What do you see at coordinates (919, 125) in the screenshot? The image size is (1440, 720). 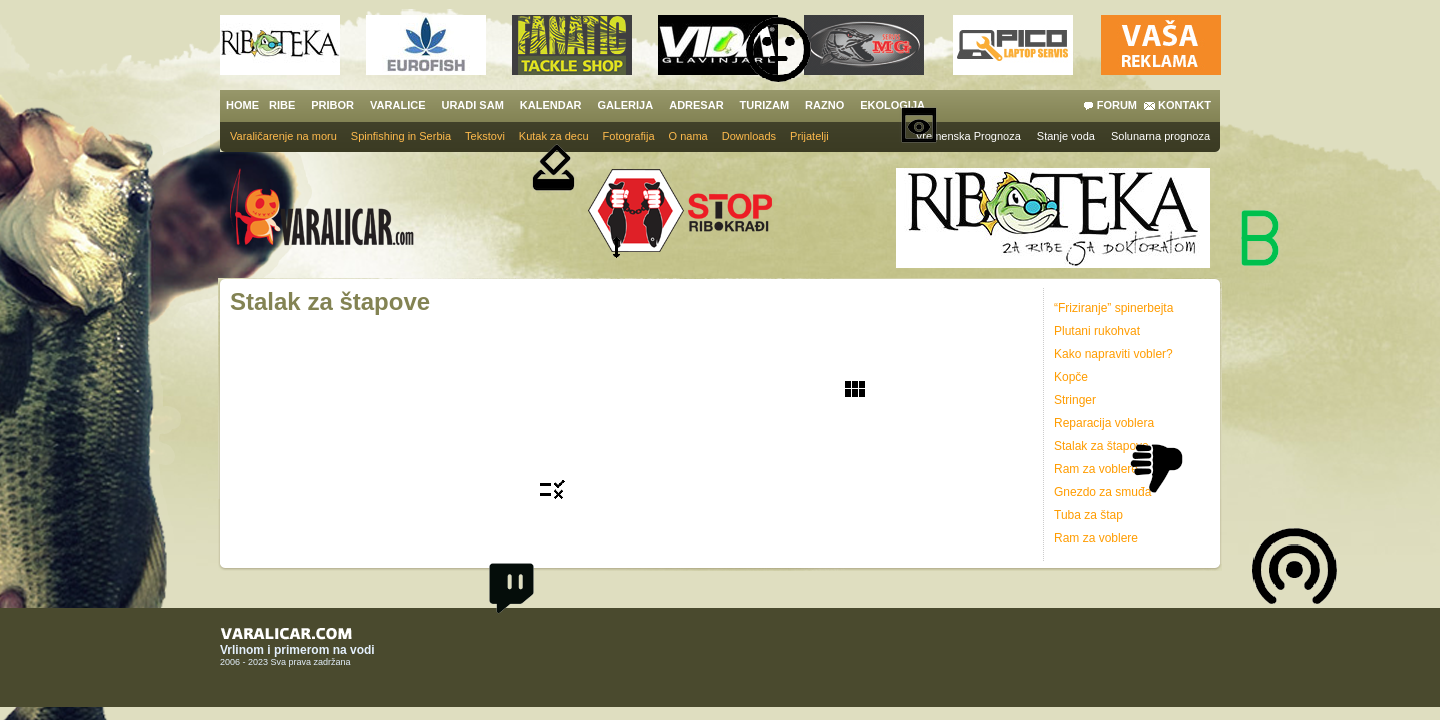 I see `preview file or document before opening` at bounding box center [919, 125].